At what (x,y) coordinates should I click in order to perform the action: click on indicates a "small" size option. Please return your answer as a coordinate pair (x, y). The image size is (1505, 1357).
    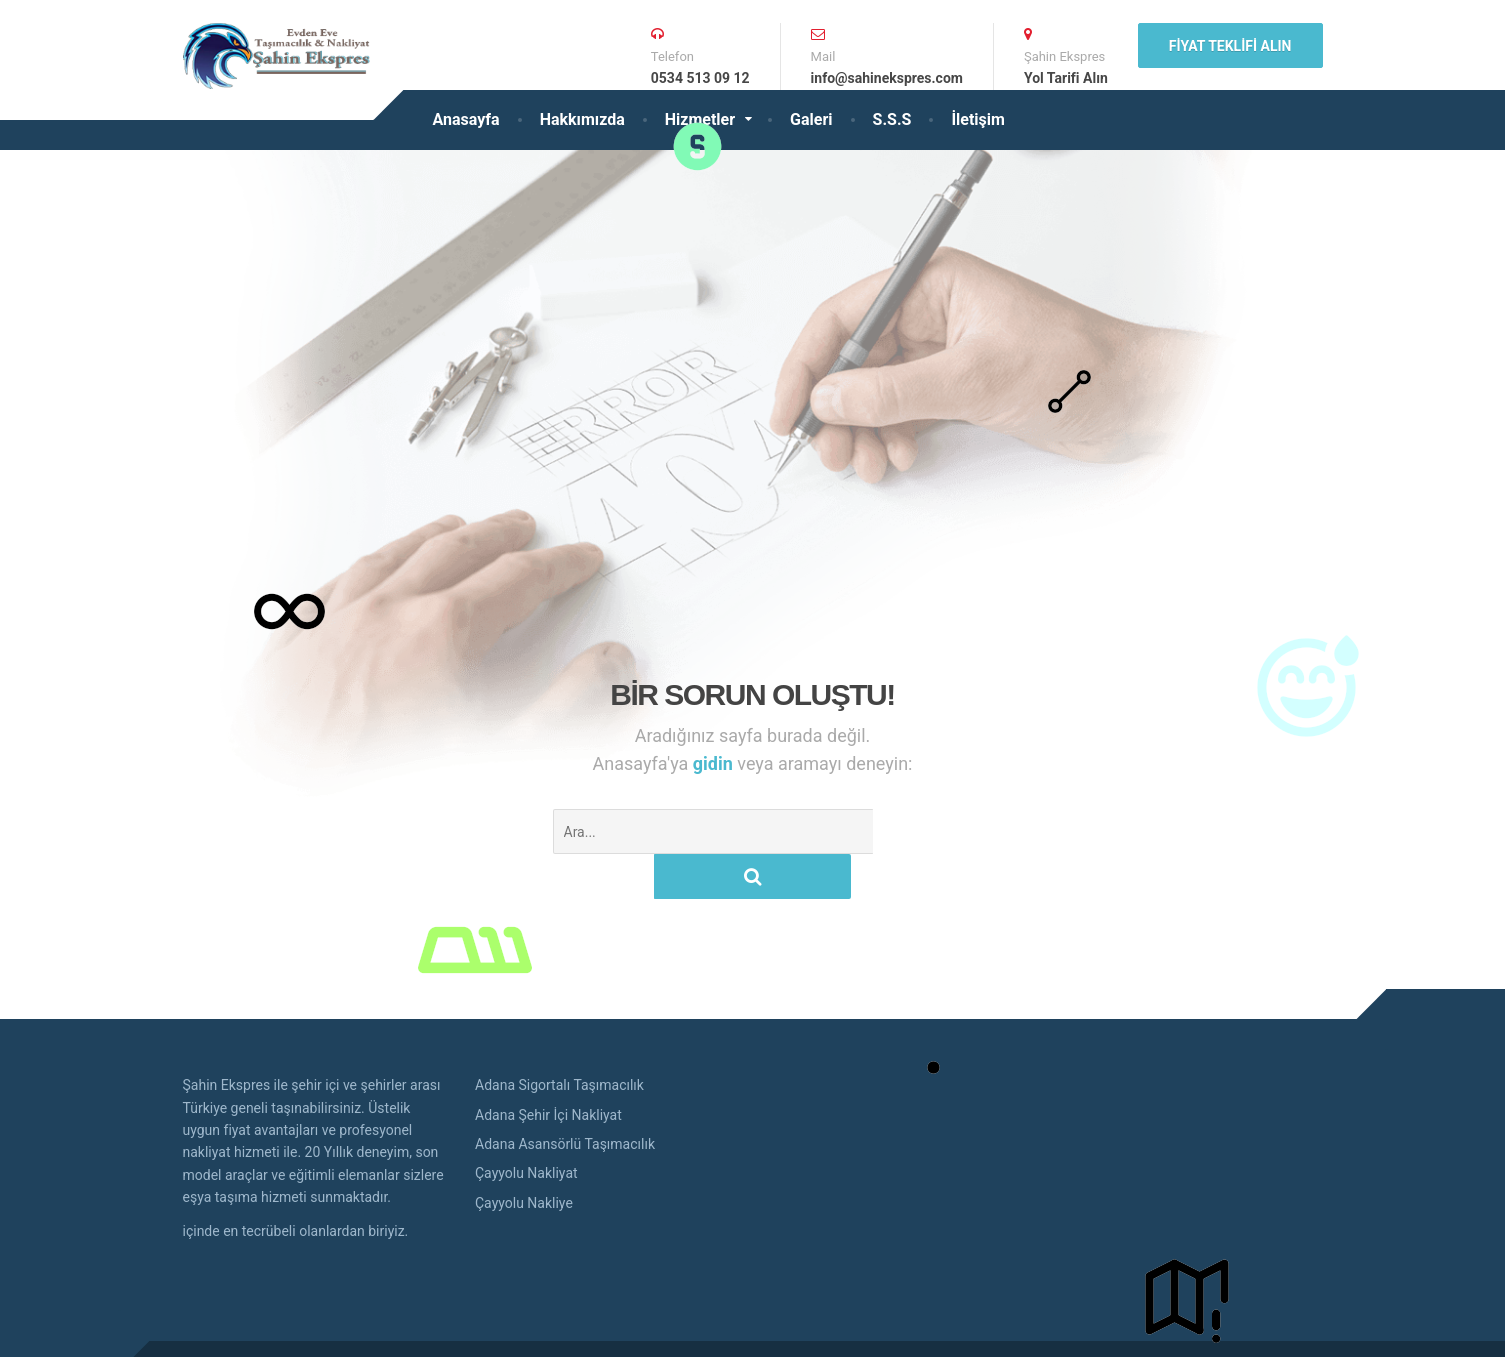
    Looking at the image, I should click on (697, 146).